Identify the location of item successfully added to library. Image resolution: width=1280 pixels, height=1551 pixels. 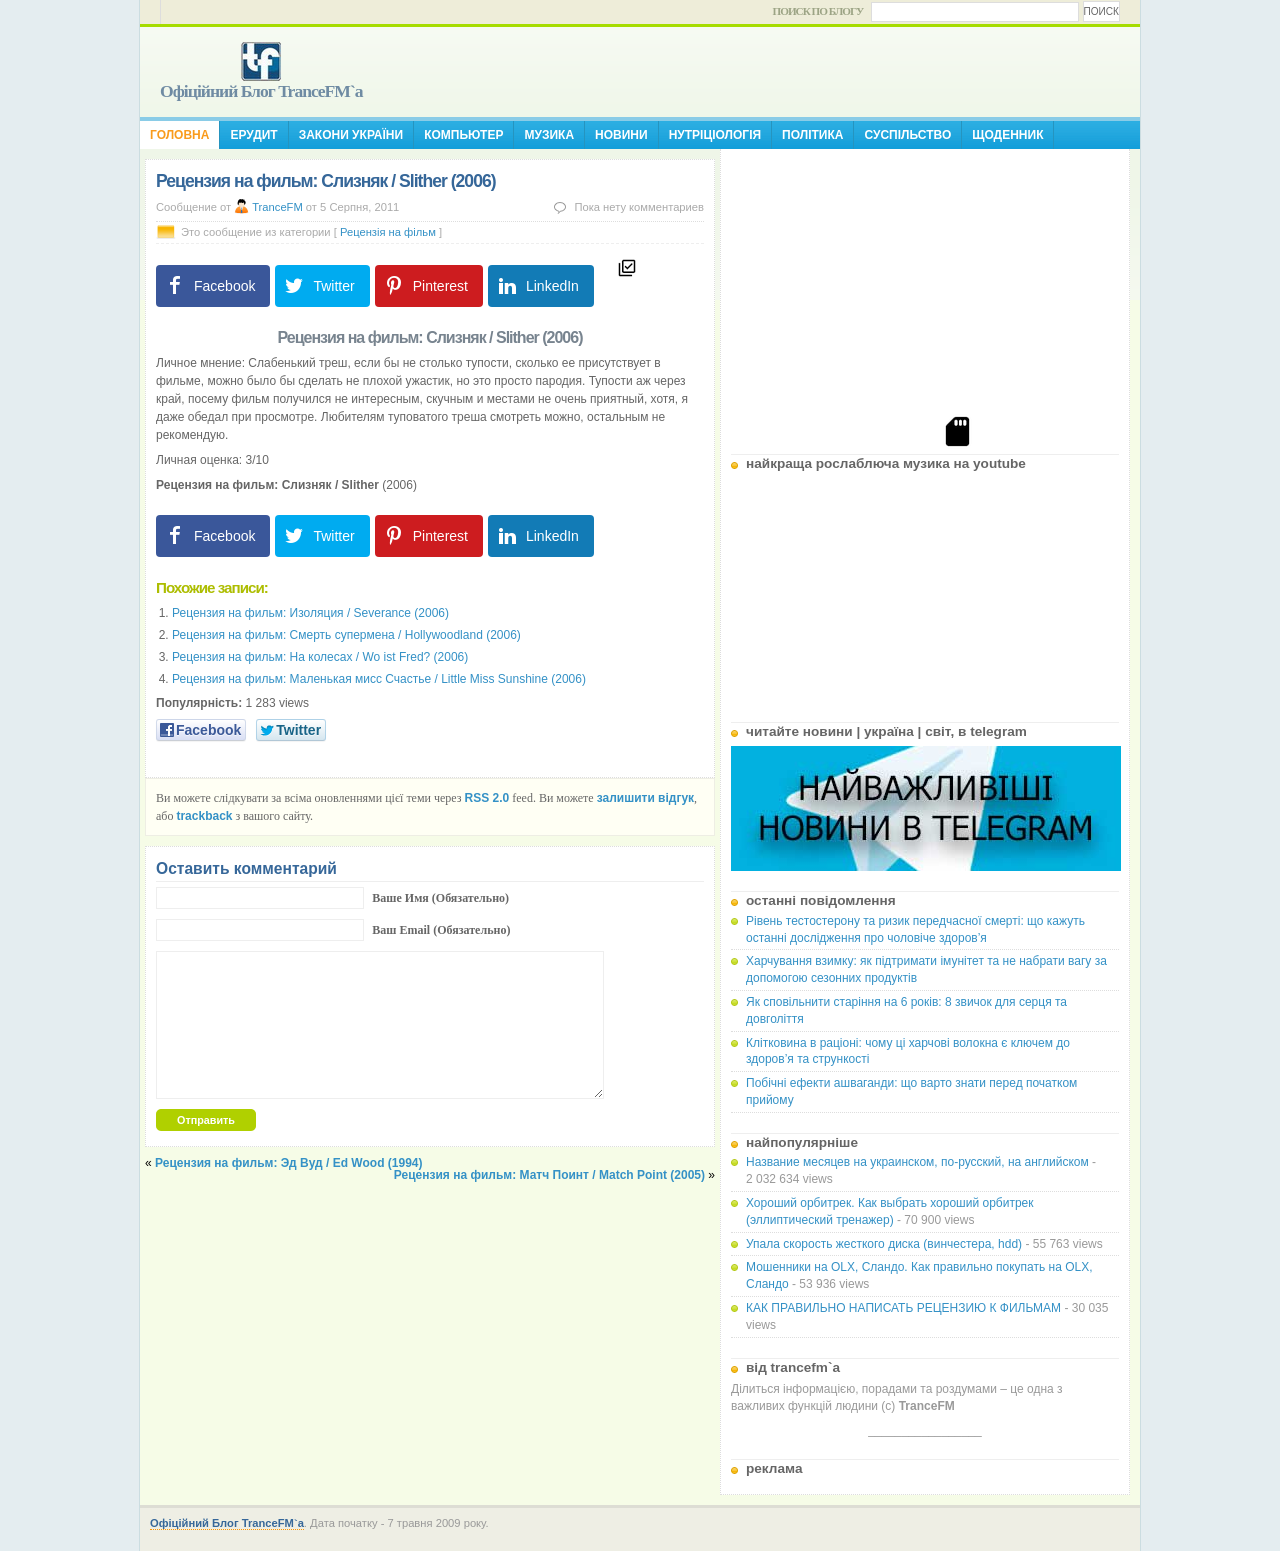
(627, 268).